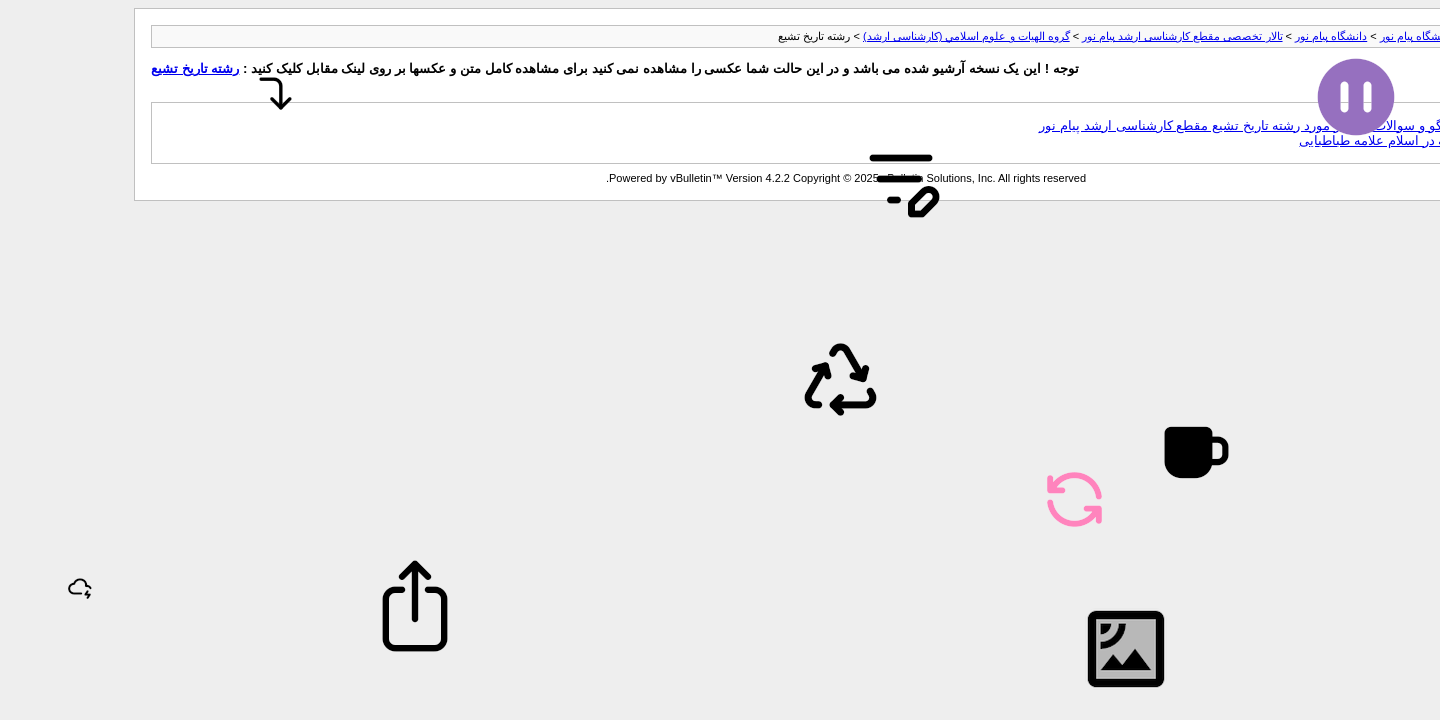 The image size is (1440, 720). I want to click on edit filter settings, so click(901, 179).